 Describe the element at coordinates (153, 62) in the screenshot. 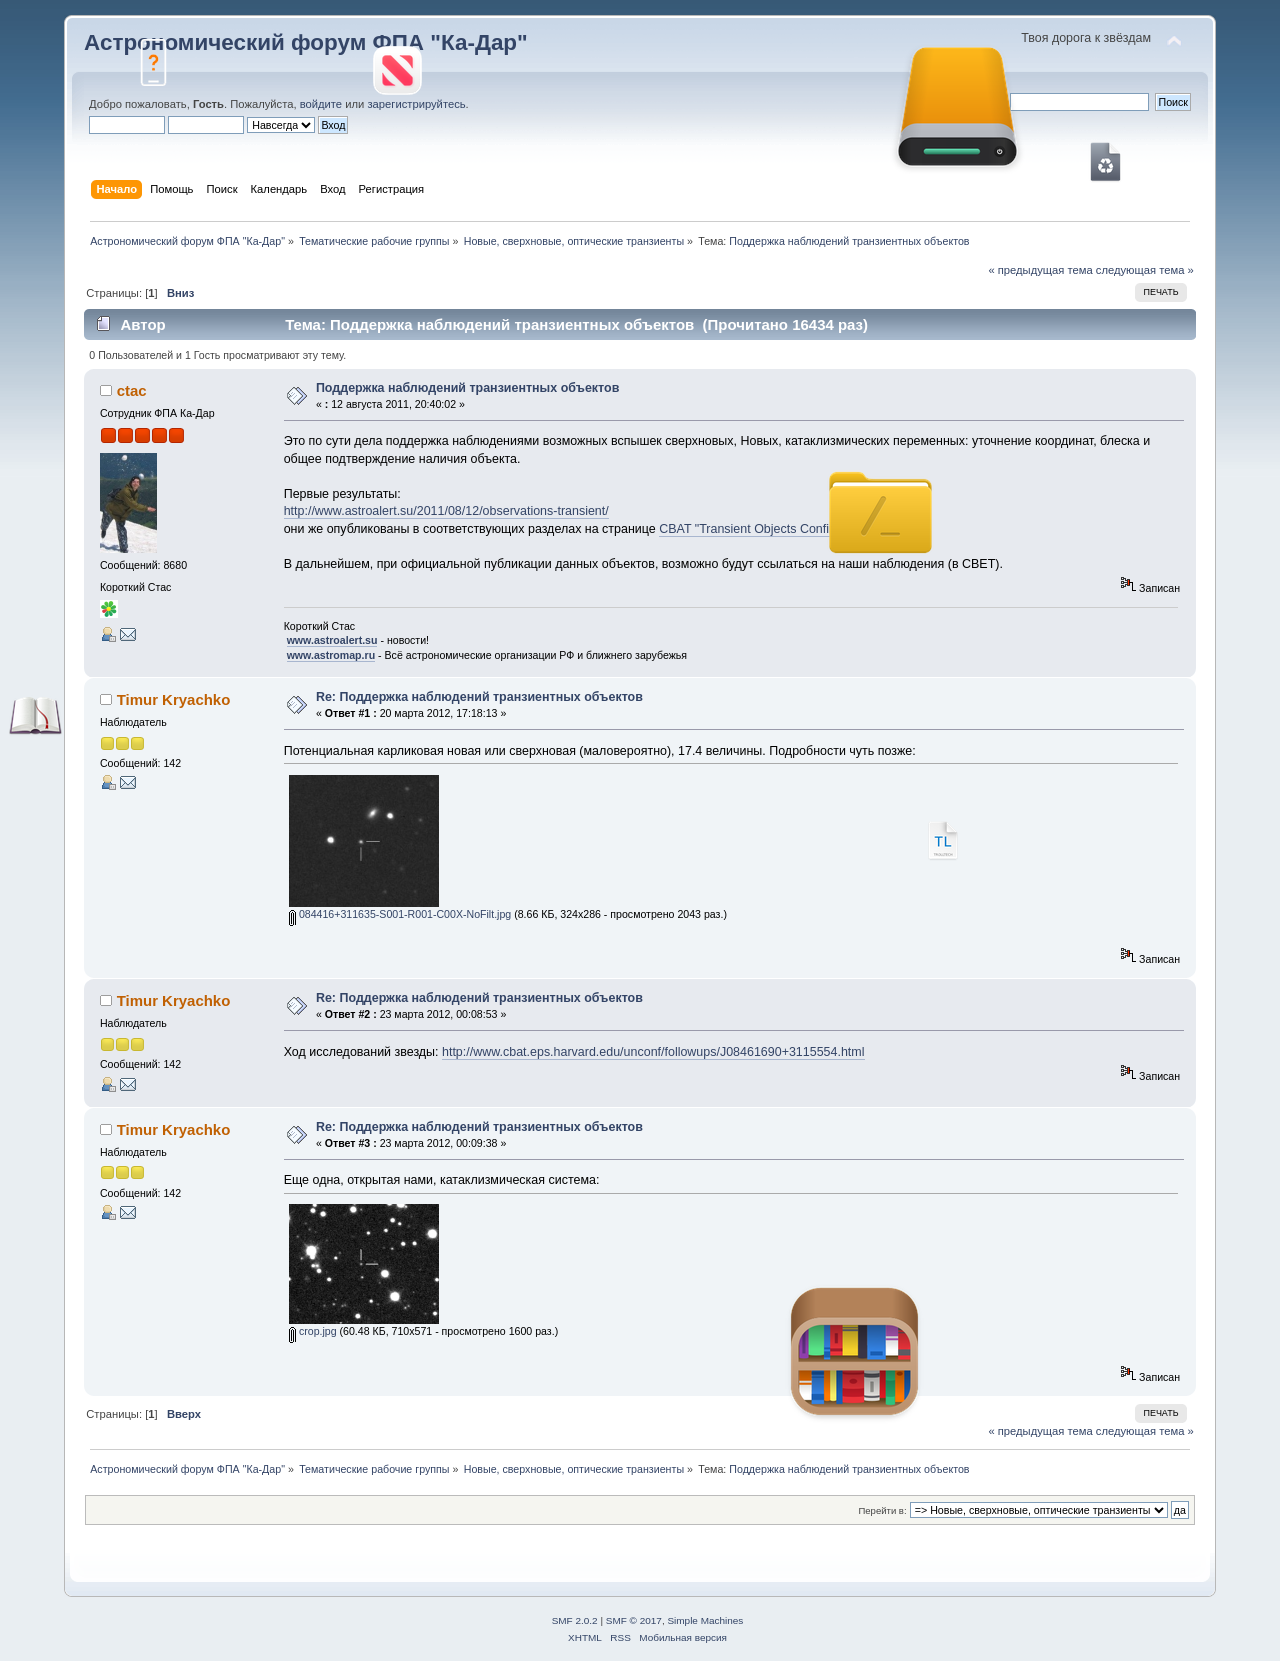

I see `indicates smartphone is disconnected or unpaired` at that location.